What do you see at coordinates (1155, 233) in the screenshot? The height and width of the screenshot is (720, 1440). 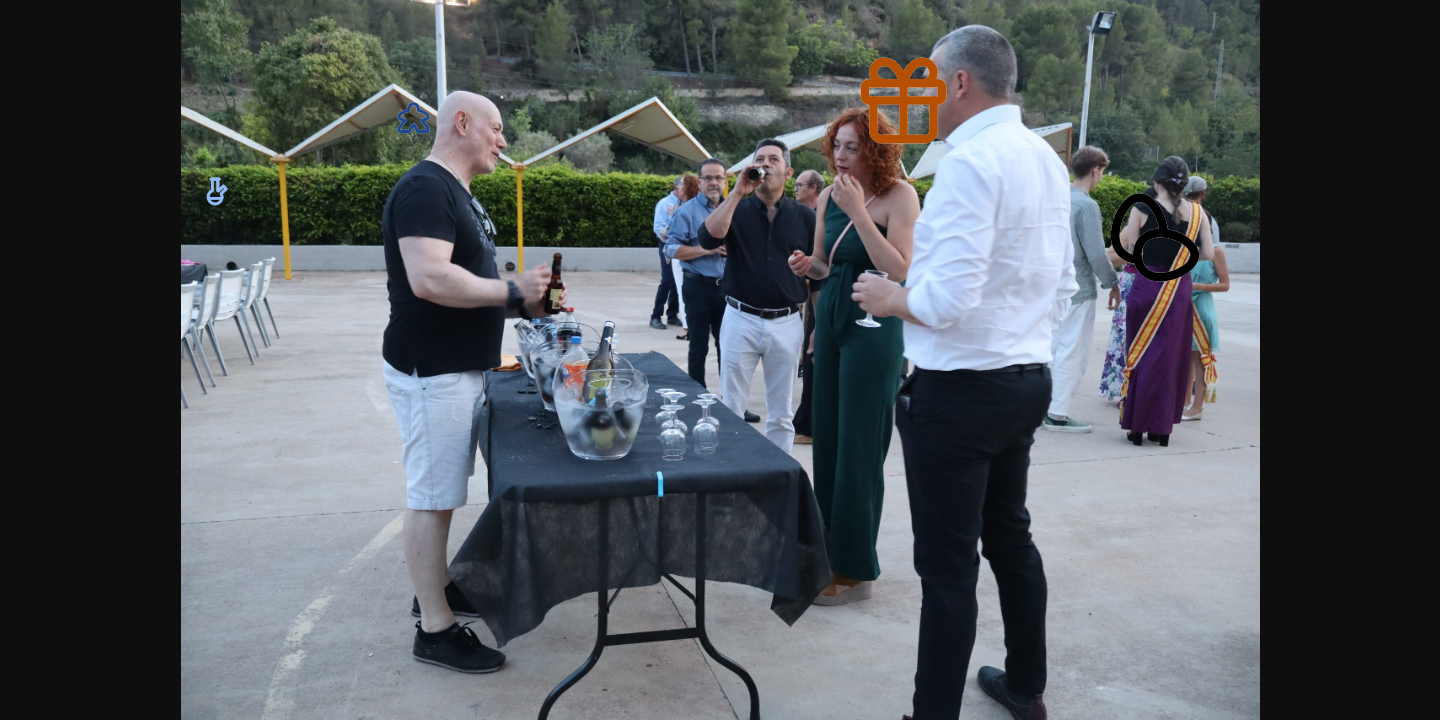 I see `browse egg or breakfast recipes` at bounding box center [1155, 233].